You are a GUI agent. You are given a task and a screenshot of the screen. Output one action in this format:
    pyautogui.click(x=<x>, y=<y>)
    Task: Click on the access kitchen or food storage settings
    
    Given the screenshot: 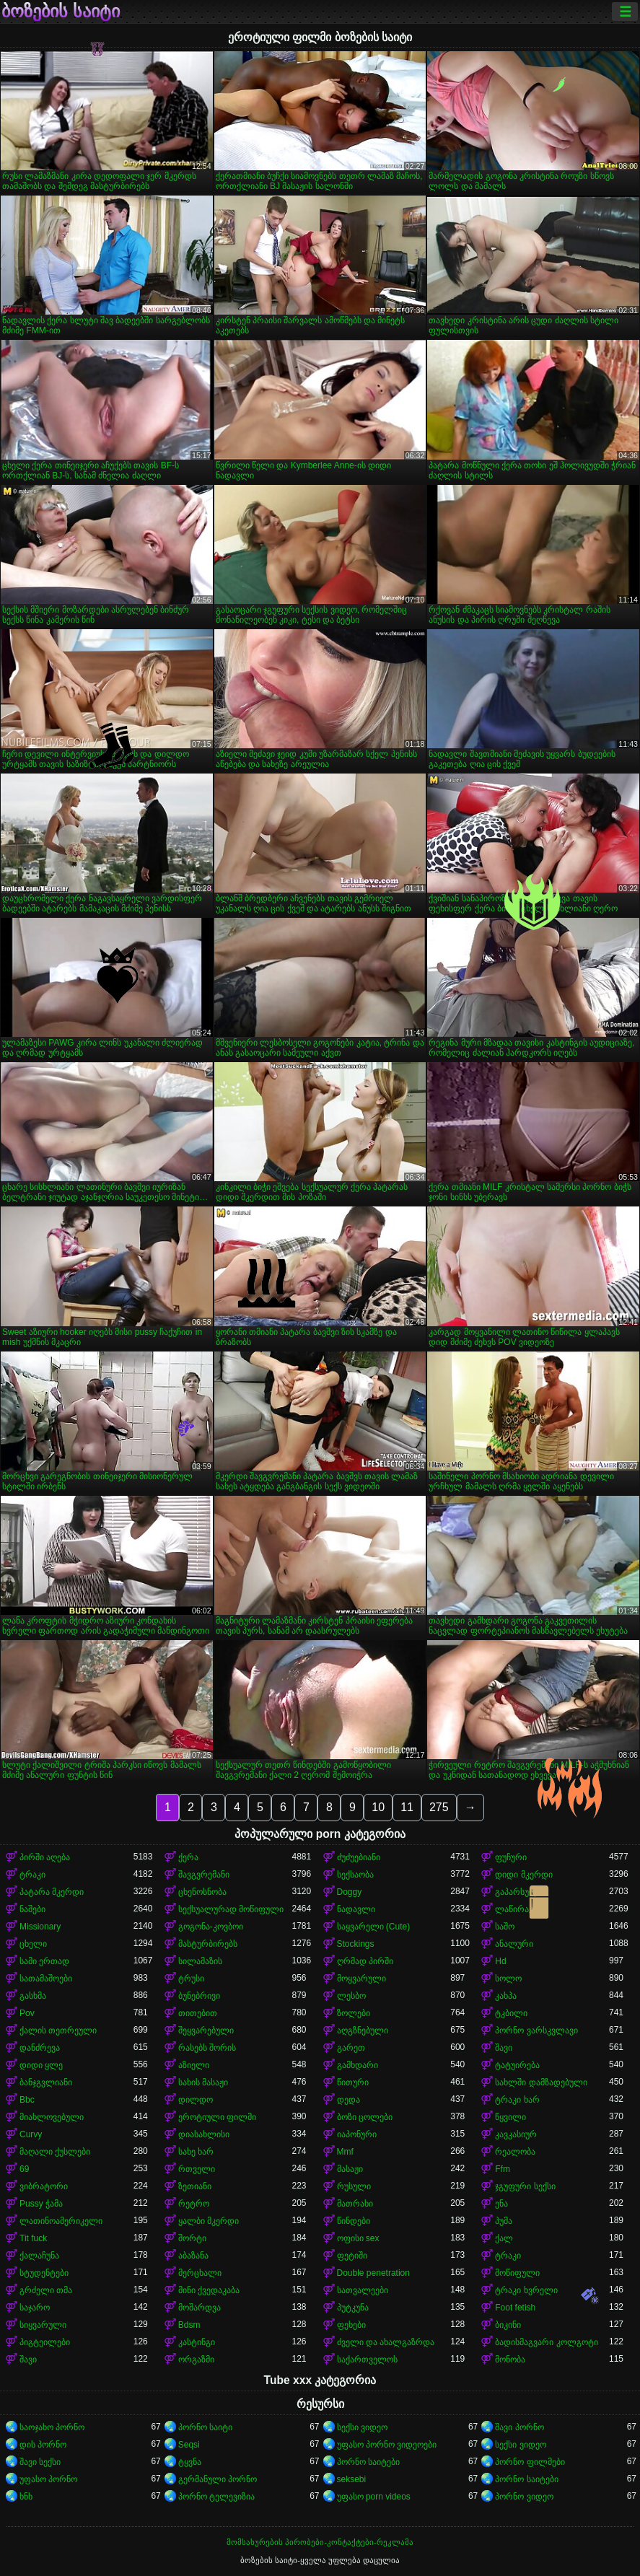 What is the action you would take?
    pyautogui.click(x=539, y=1901)
    